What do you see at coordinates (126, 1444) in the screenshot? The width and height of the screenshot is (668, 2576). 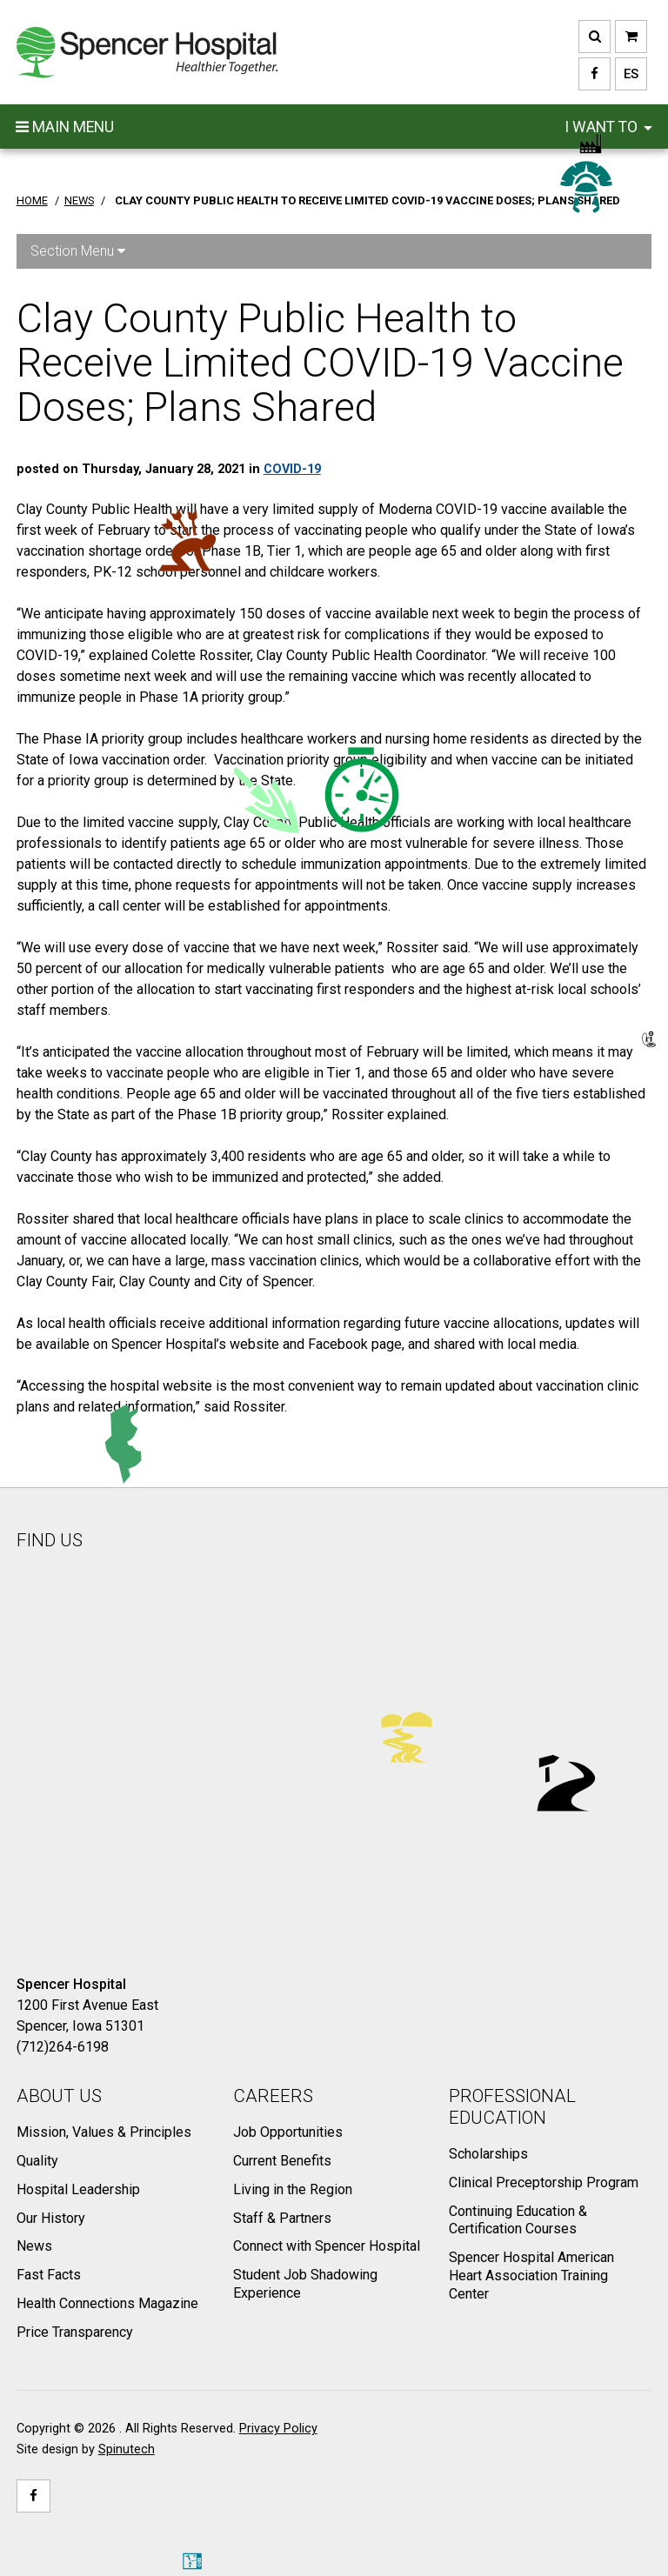 I see `select tunisia as your country or region` at bounding box center [126, 1444].